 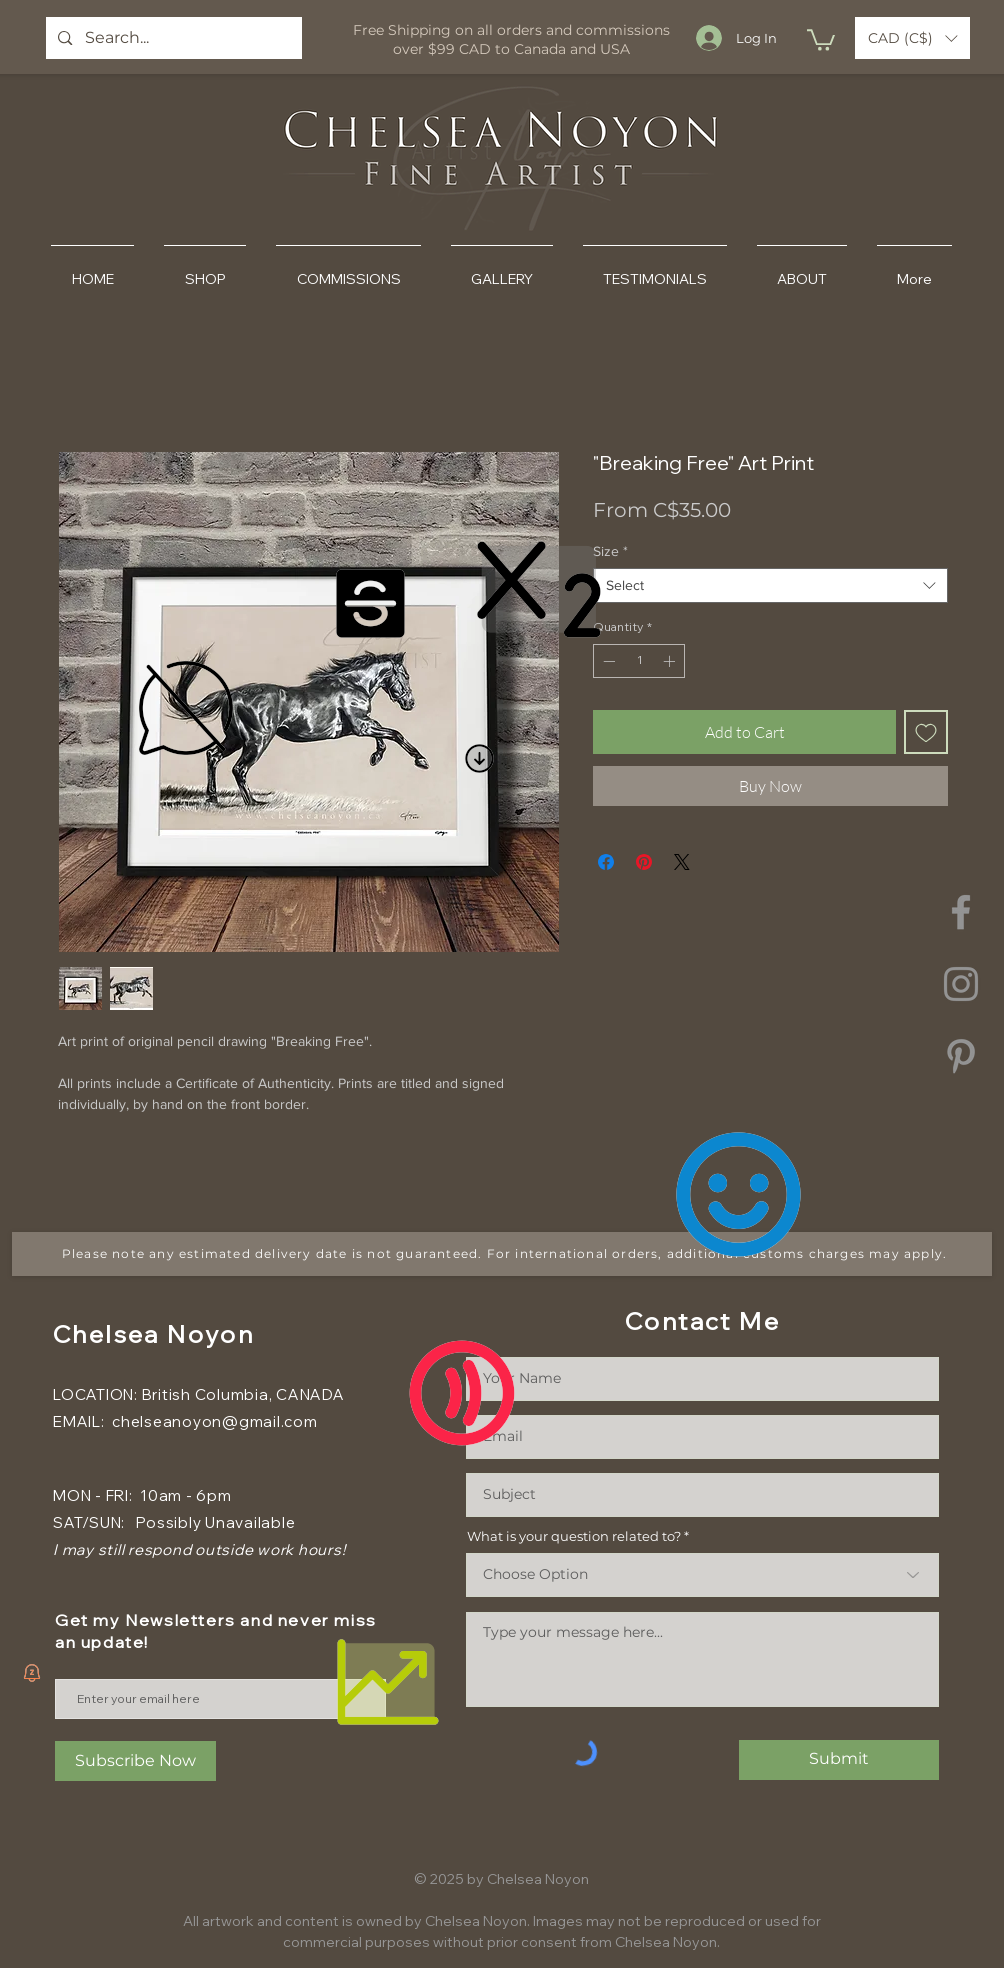 What do you see at coordinates (370, 603) in the screenshot?
I see `apply strikethrough formatting to selected text` at bounding box center [370, 603].